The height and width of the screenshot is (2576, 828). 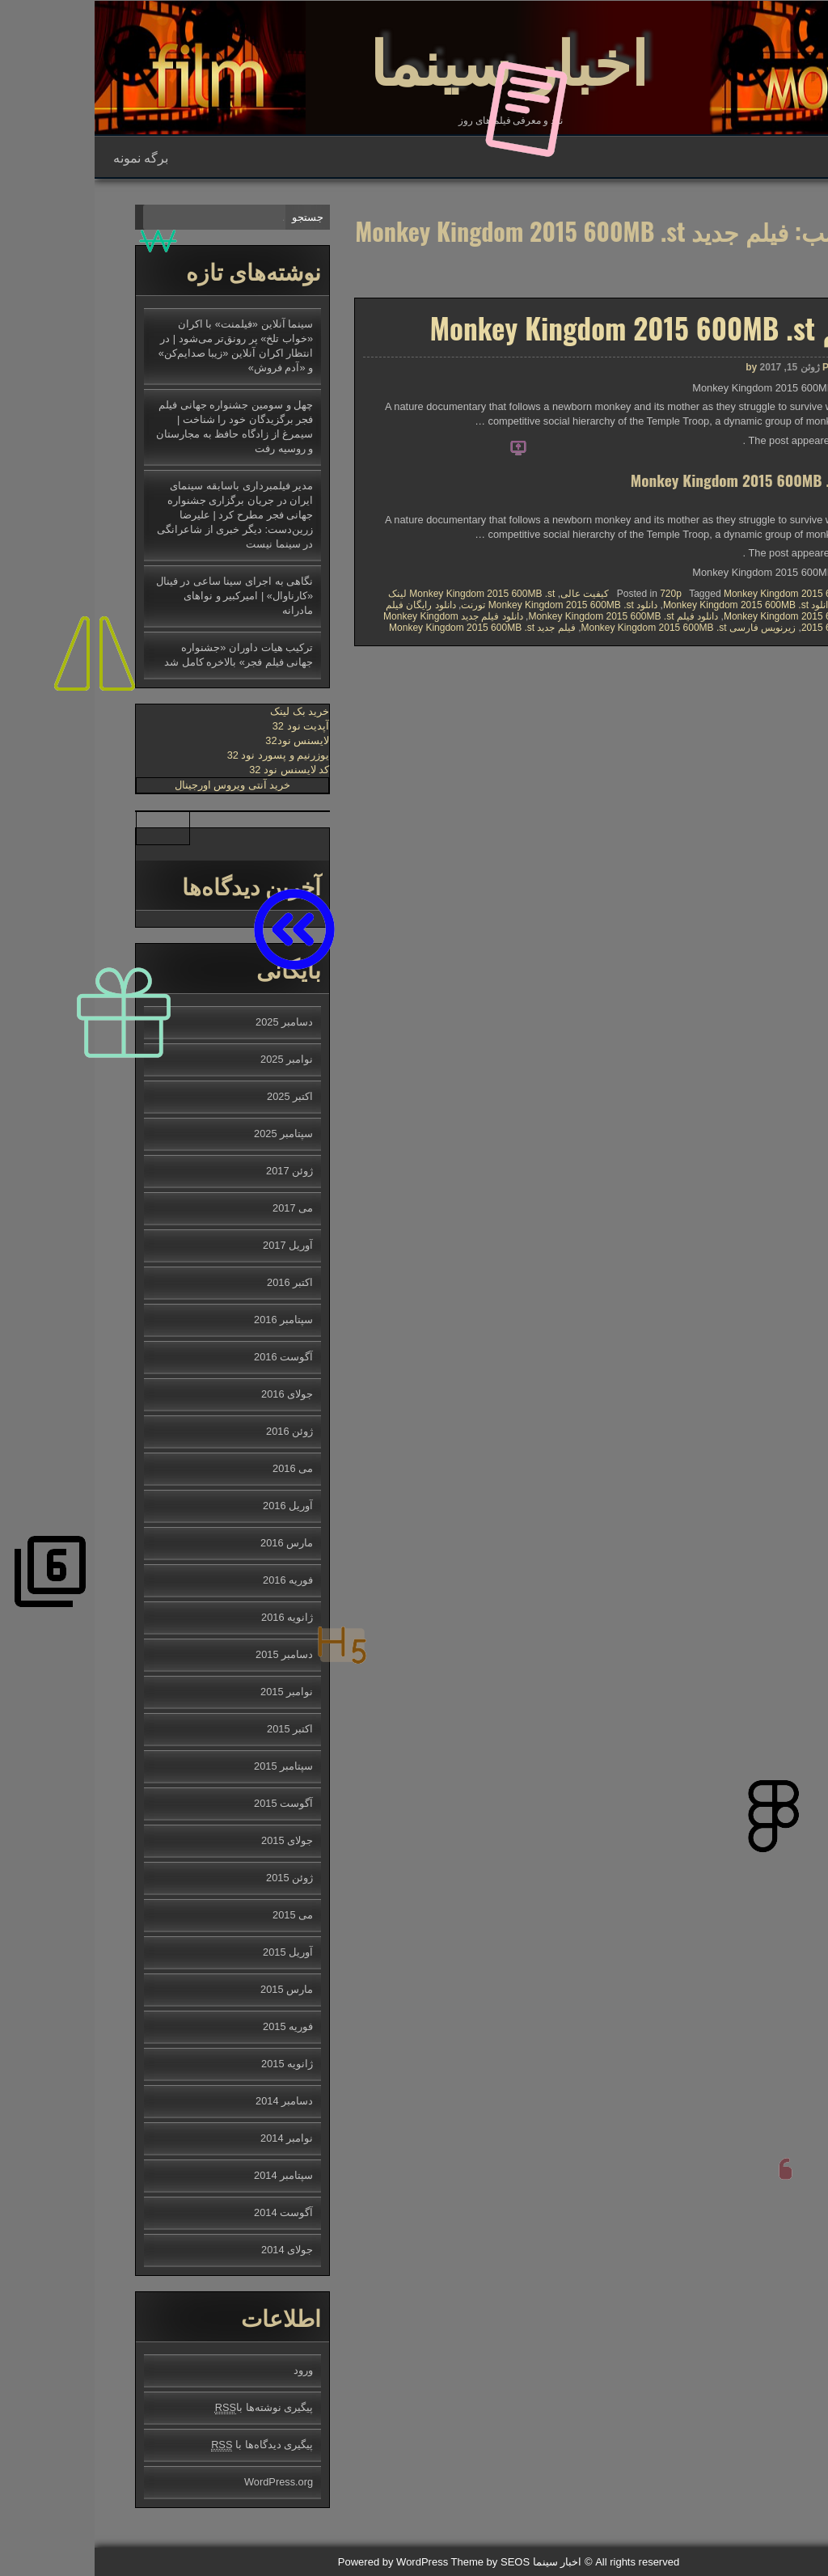 What do you see at coordinates (124, 1018) in the screenshot?
I see `view or redeem a gift` at bounding box center [124, 1018].